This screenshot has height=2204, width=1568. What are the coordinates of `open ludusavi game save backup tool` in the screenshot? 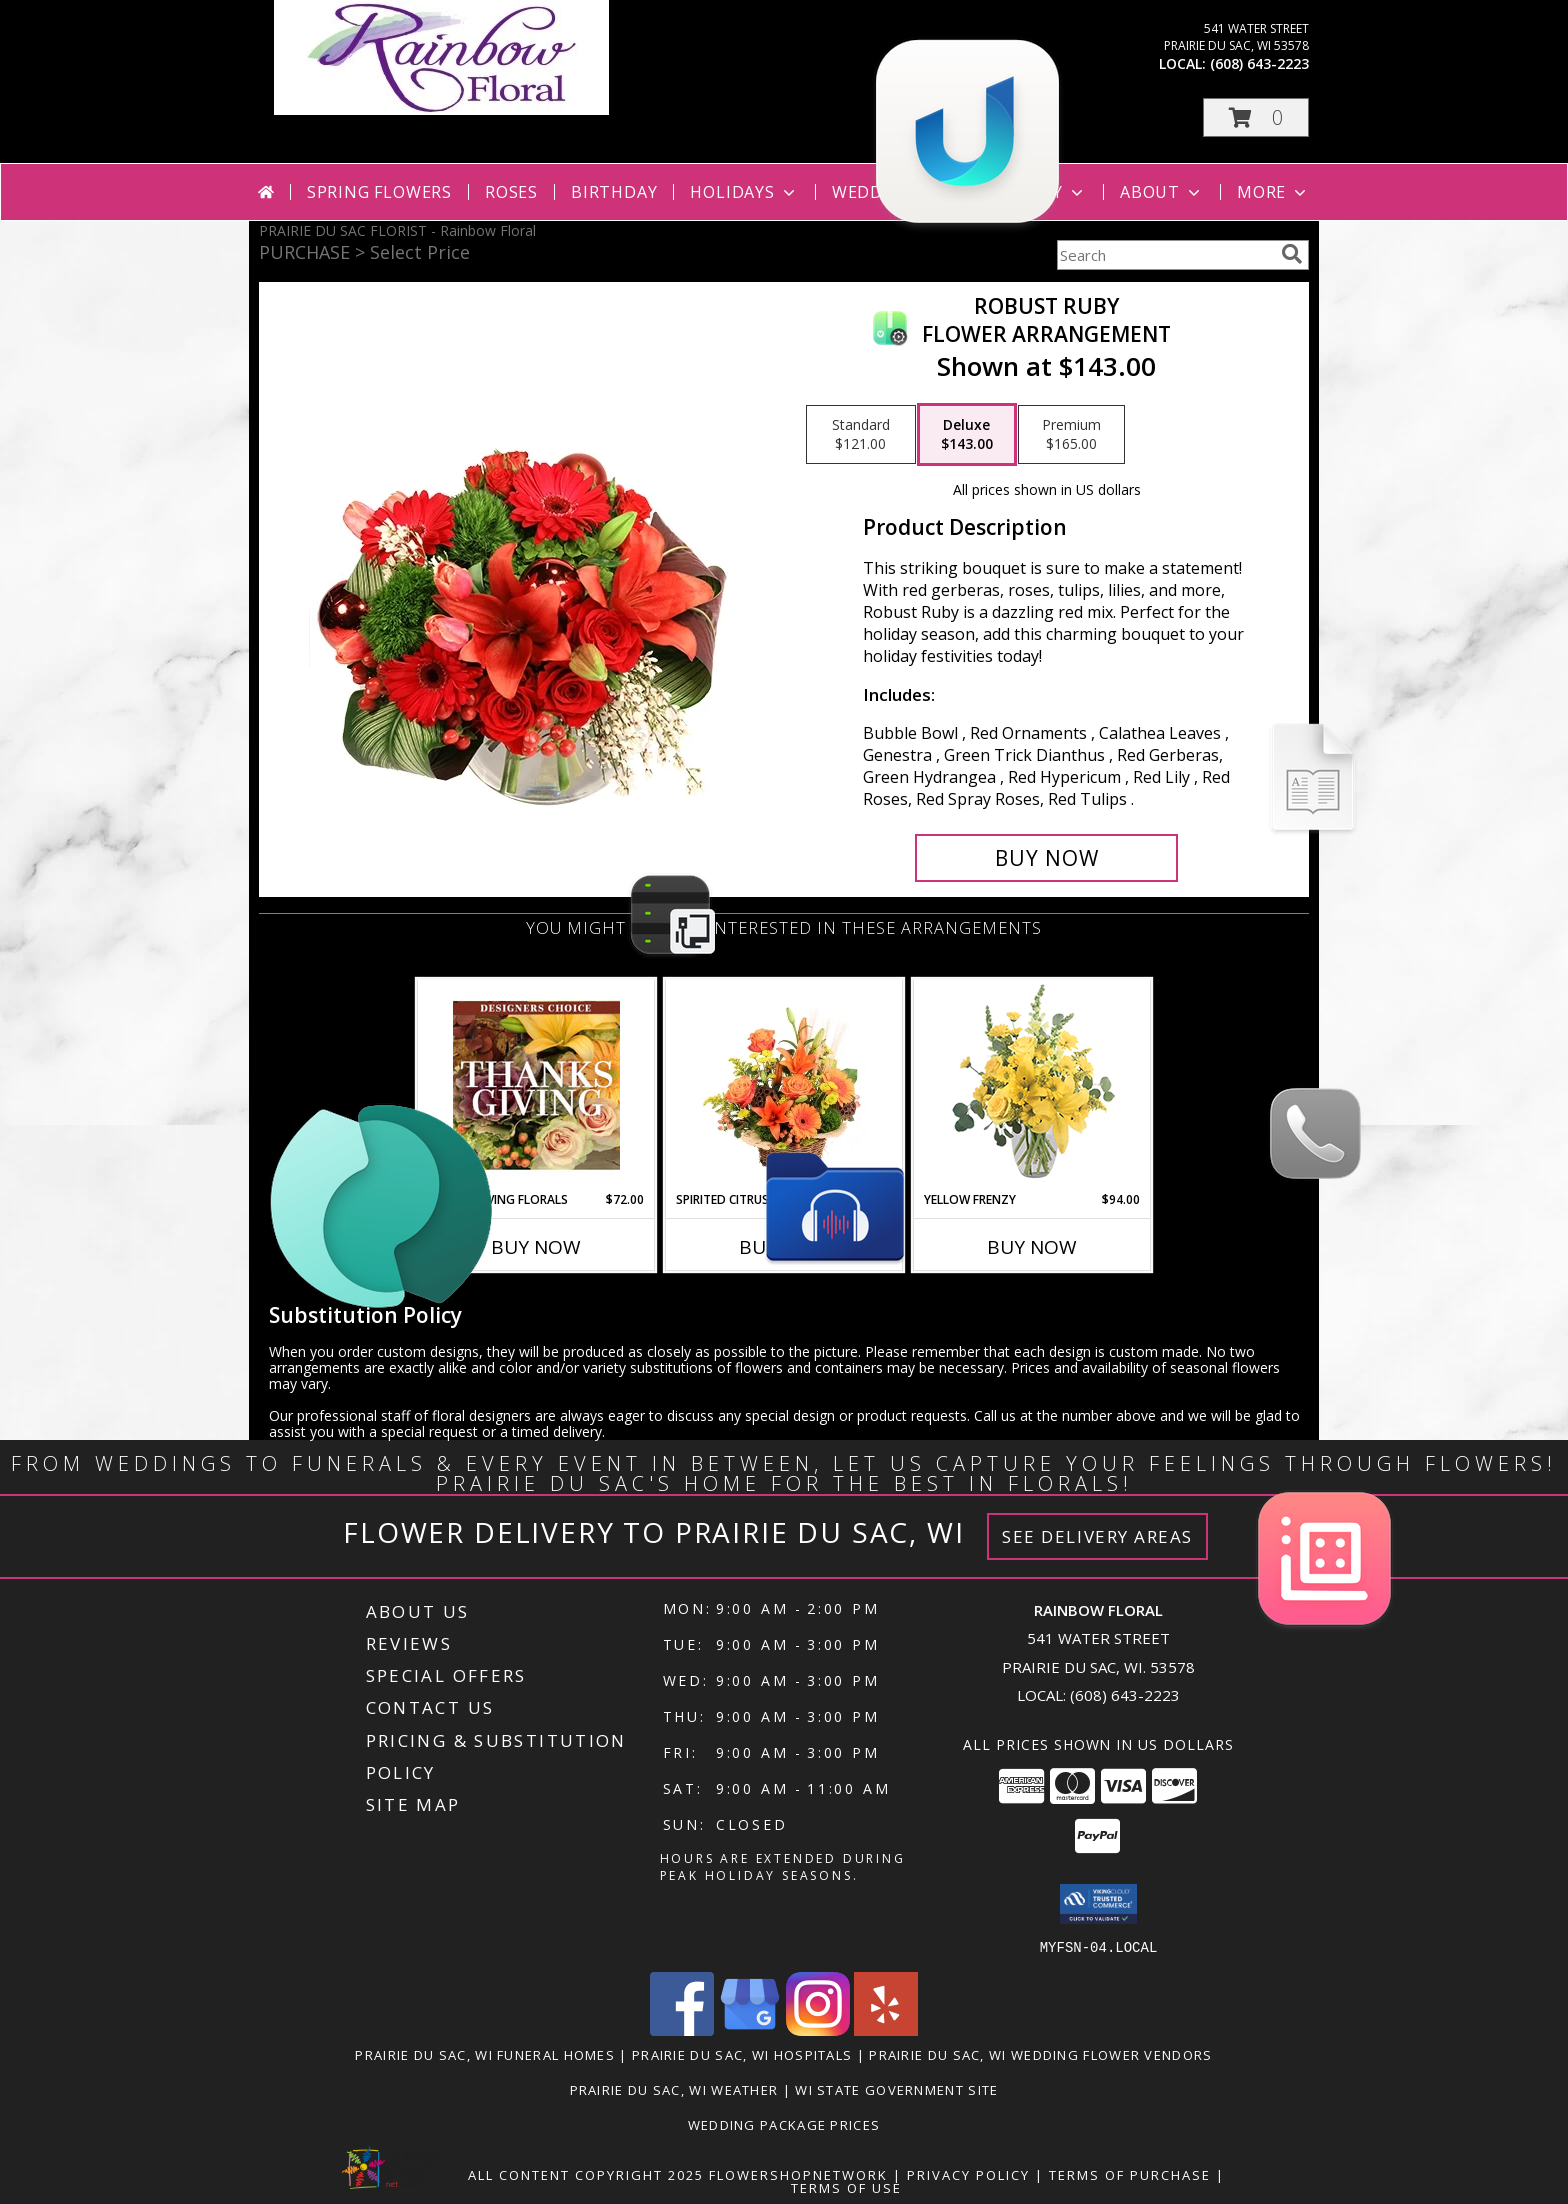 It's located at (1324, 1558).